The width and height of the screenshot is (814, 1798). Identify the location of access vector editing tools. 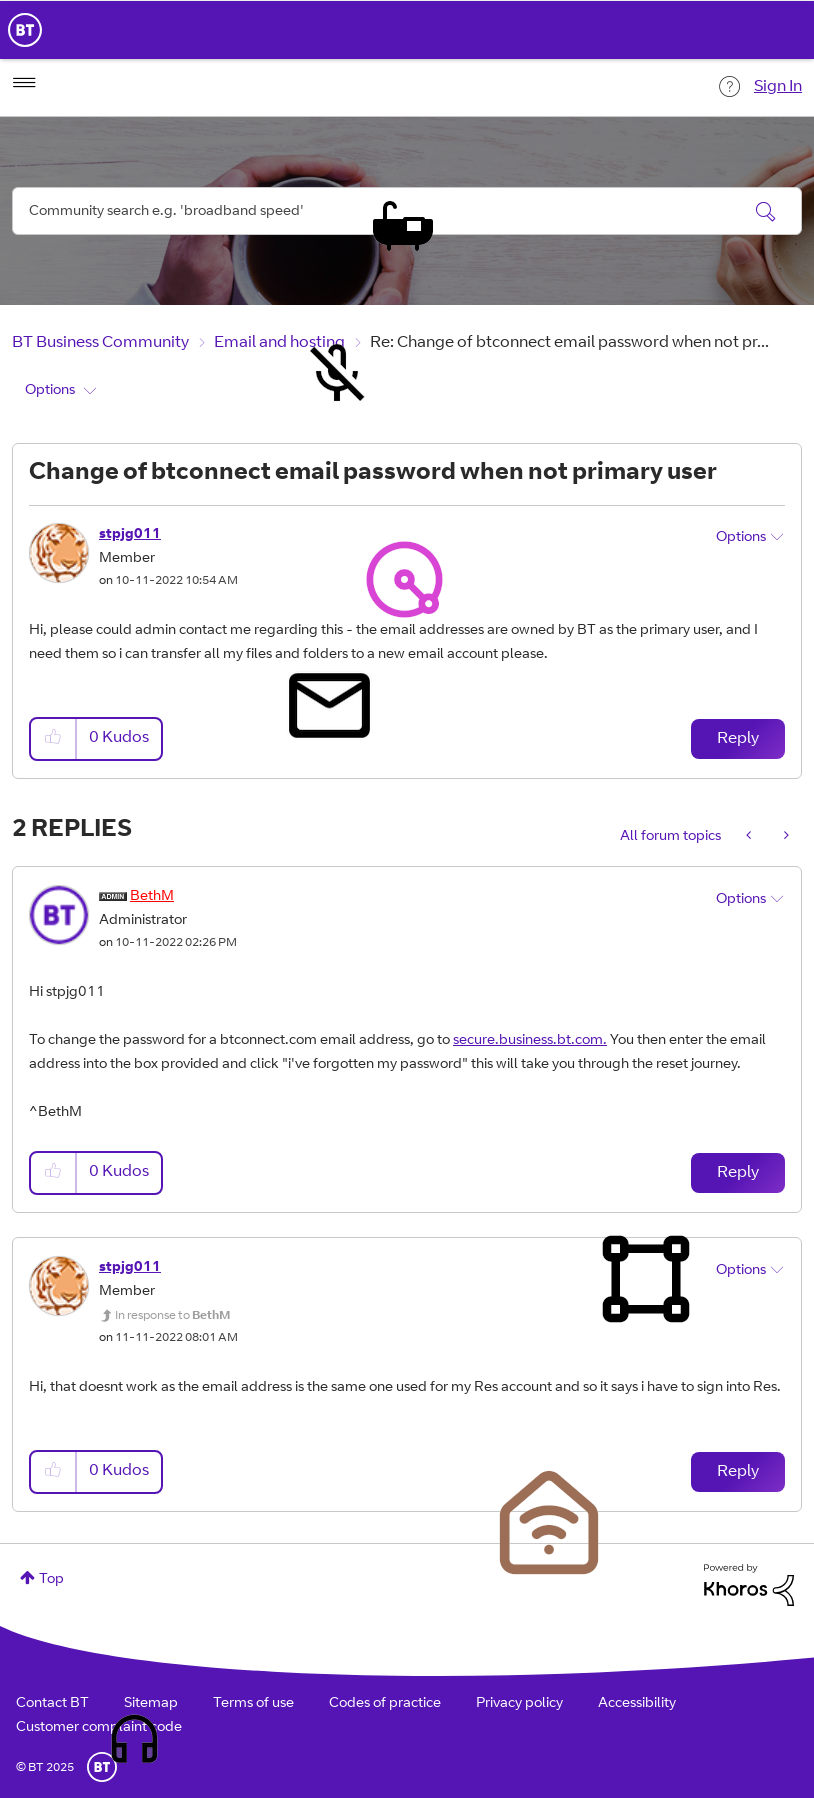
(646, 1279).